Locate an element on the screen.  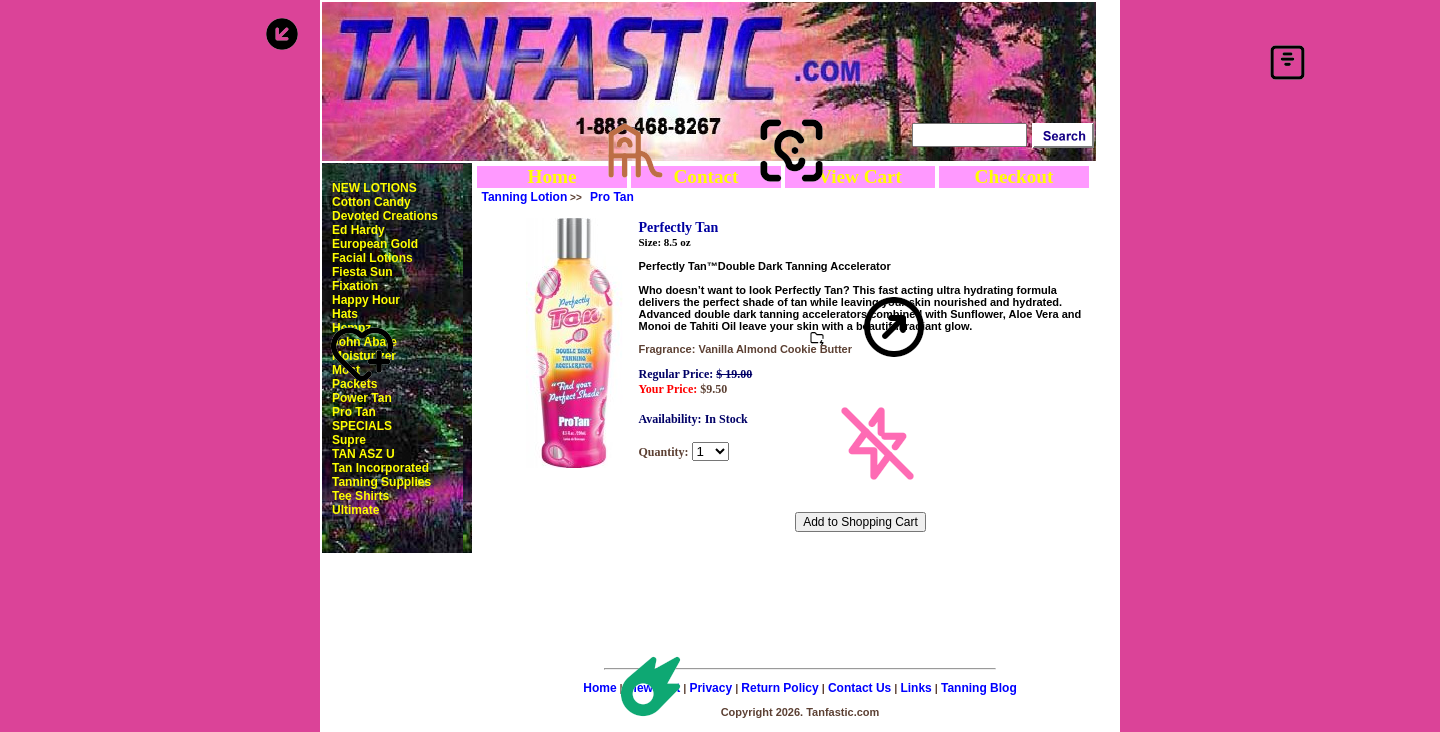
access playground or outdoor equipment information is located at coordinates (635, 150).